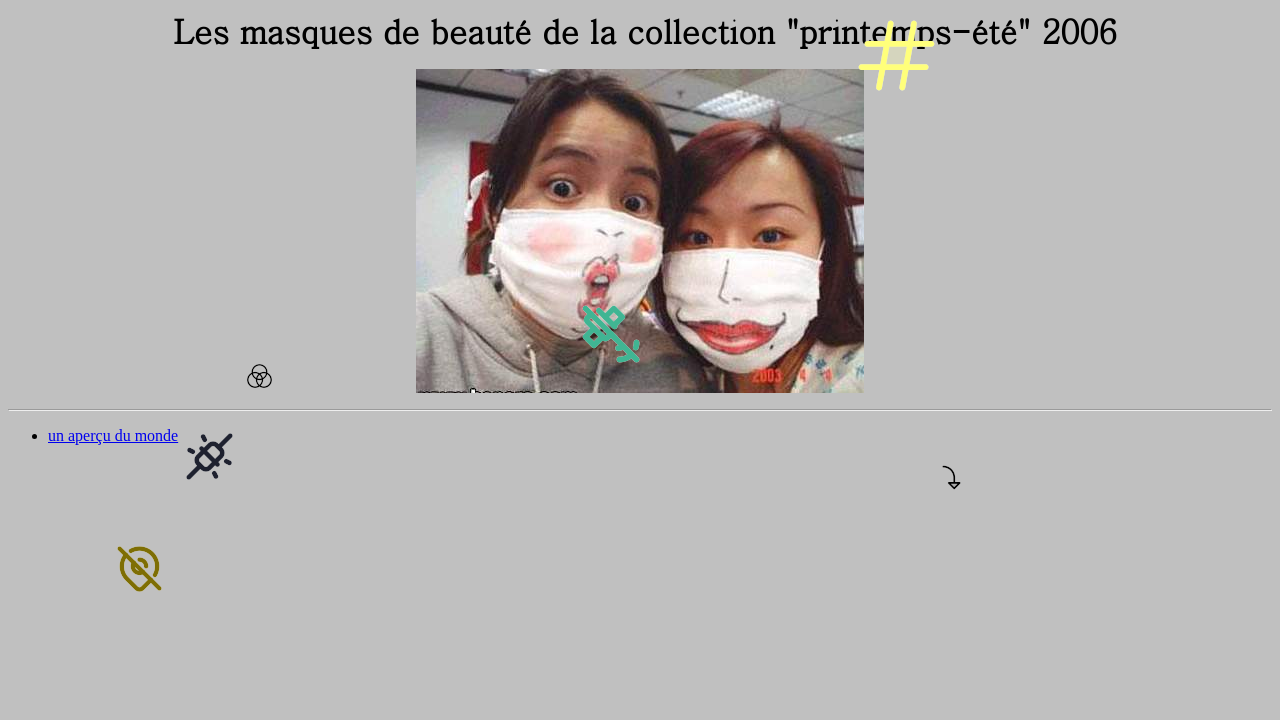 Image resolution: width=1280 pixels, height=720 pixels. I want to click on satellite connection unavailable, so click(611, 334).